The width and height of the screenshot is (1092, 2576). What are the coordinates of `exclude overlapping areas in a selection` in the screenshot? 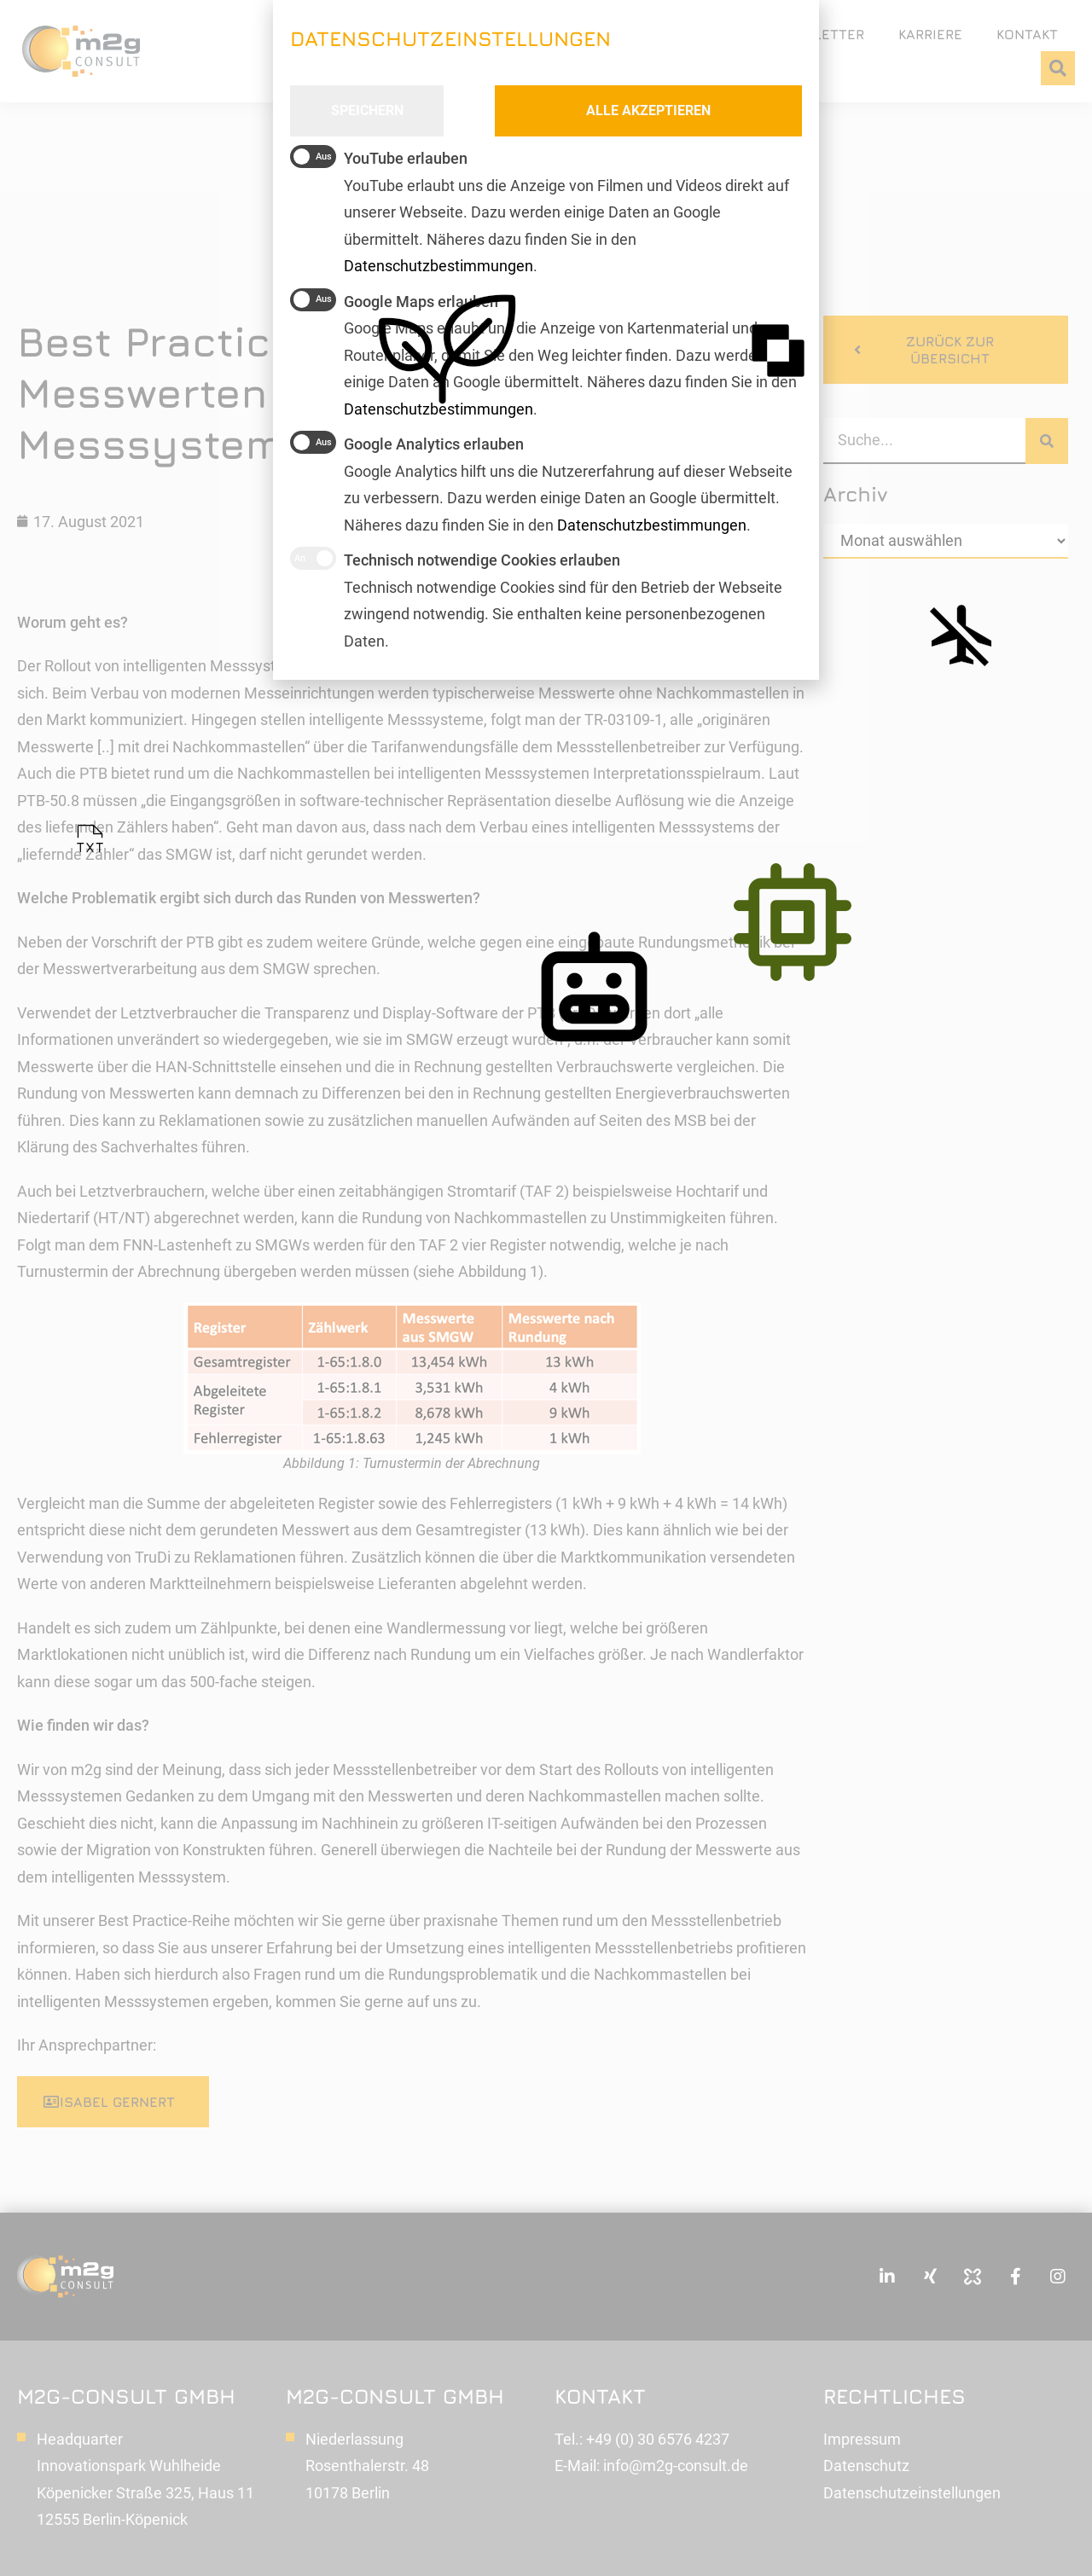 It's located at (778, 351).